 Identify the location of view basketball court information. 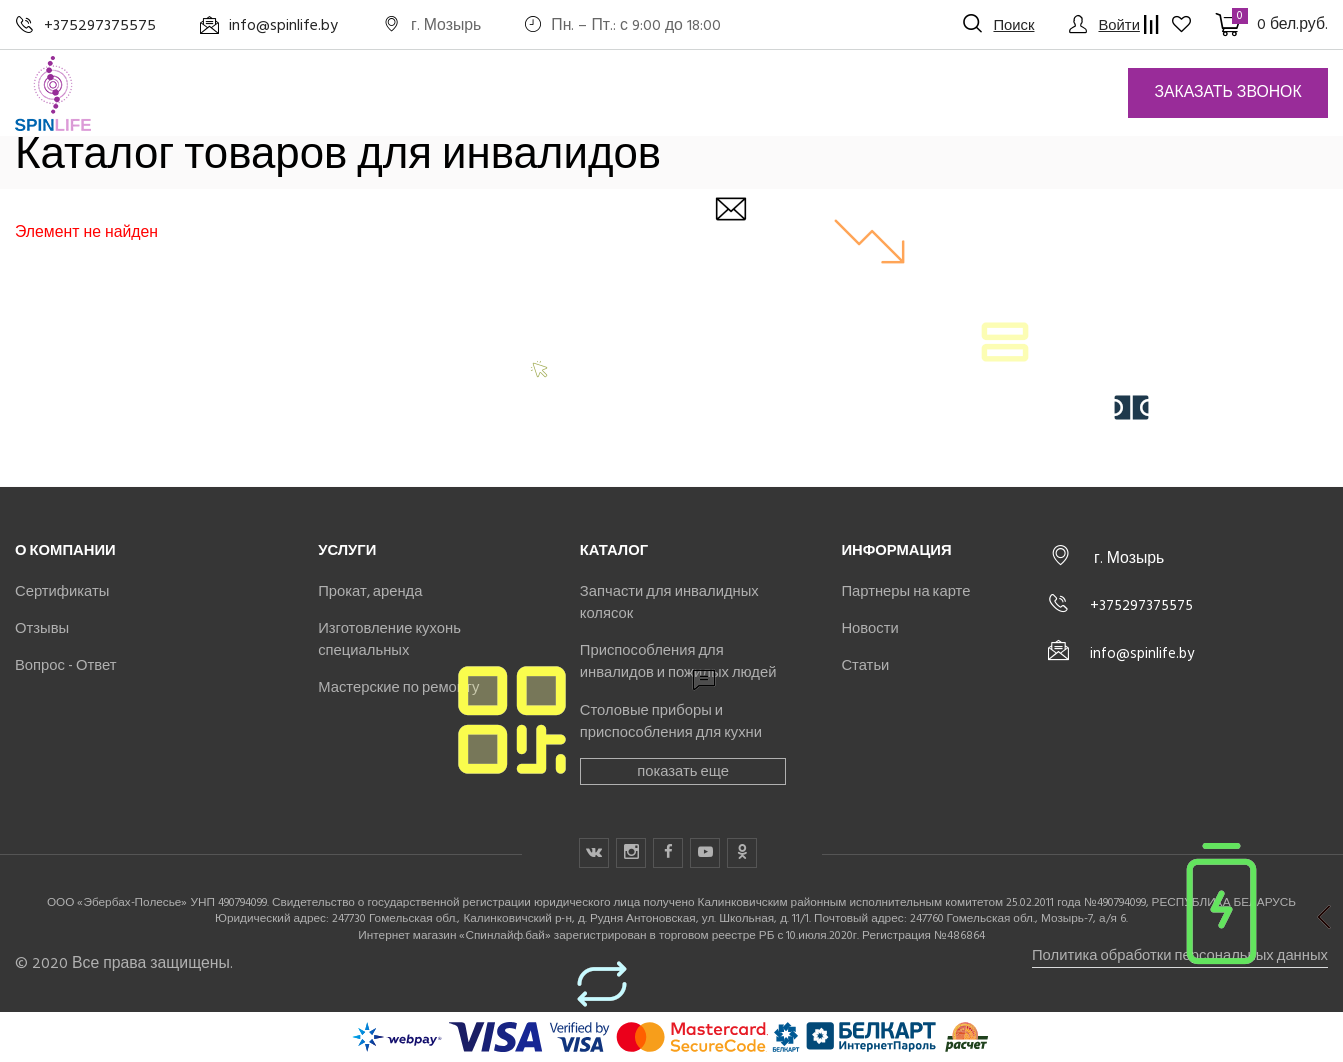
(1131, 407).